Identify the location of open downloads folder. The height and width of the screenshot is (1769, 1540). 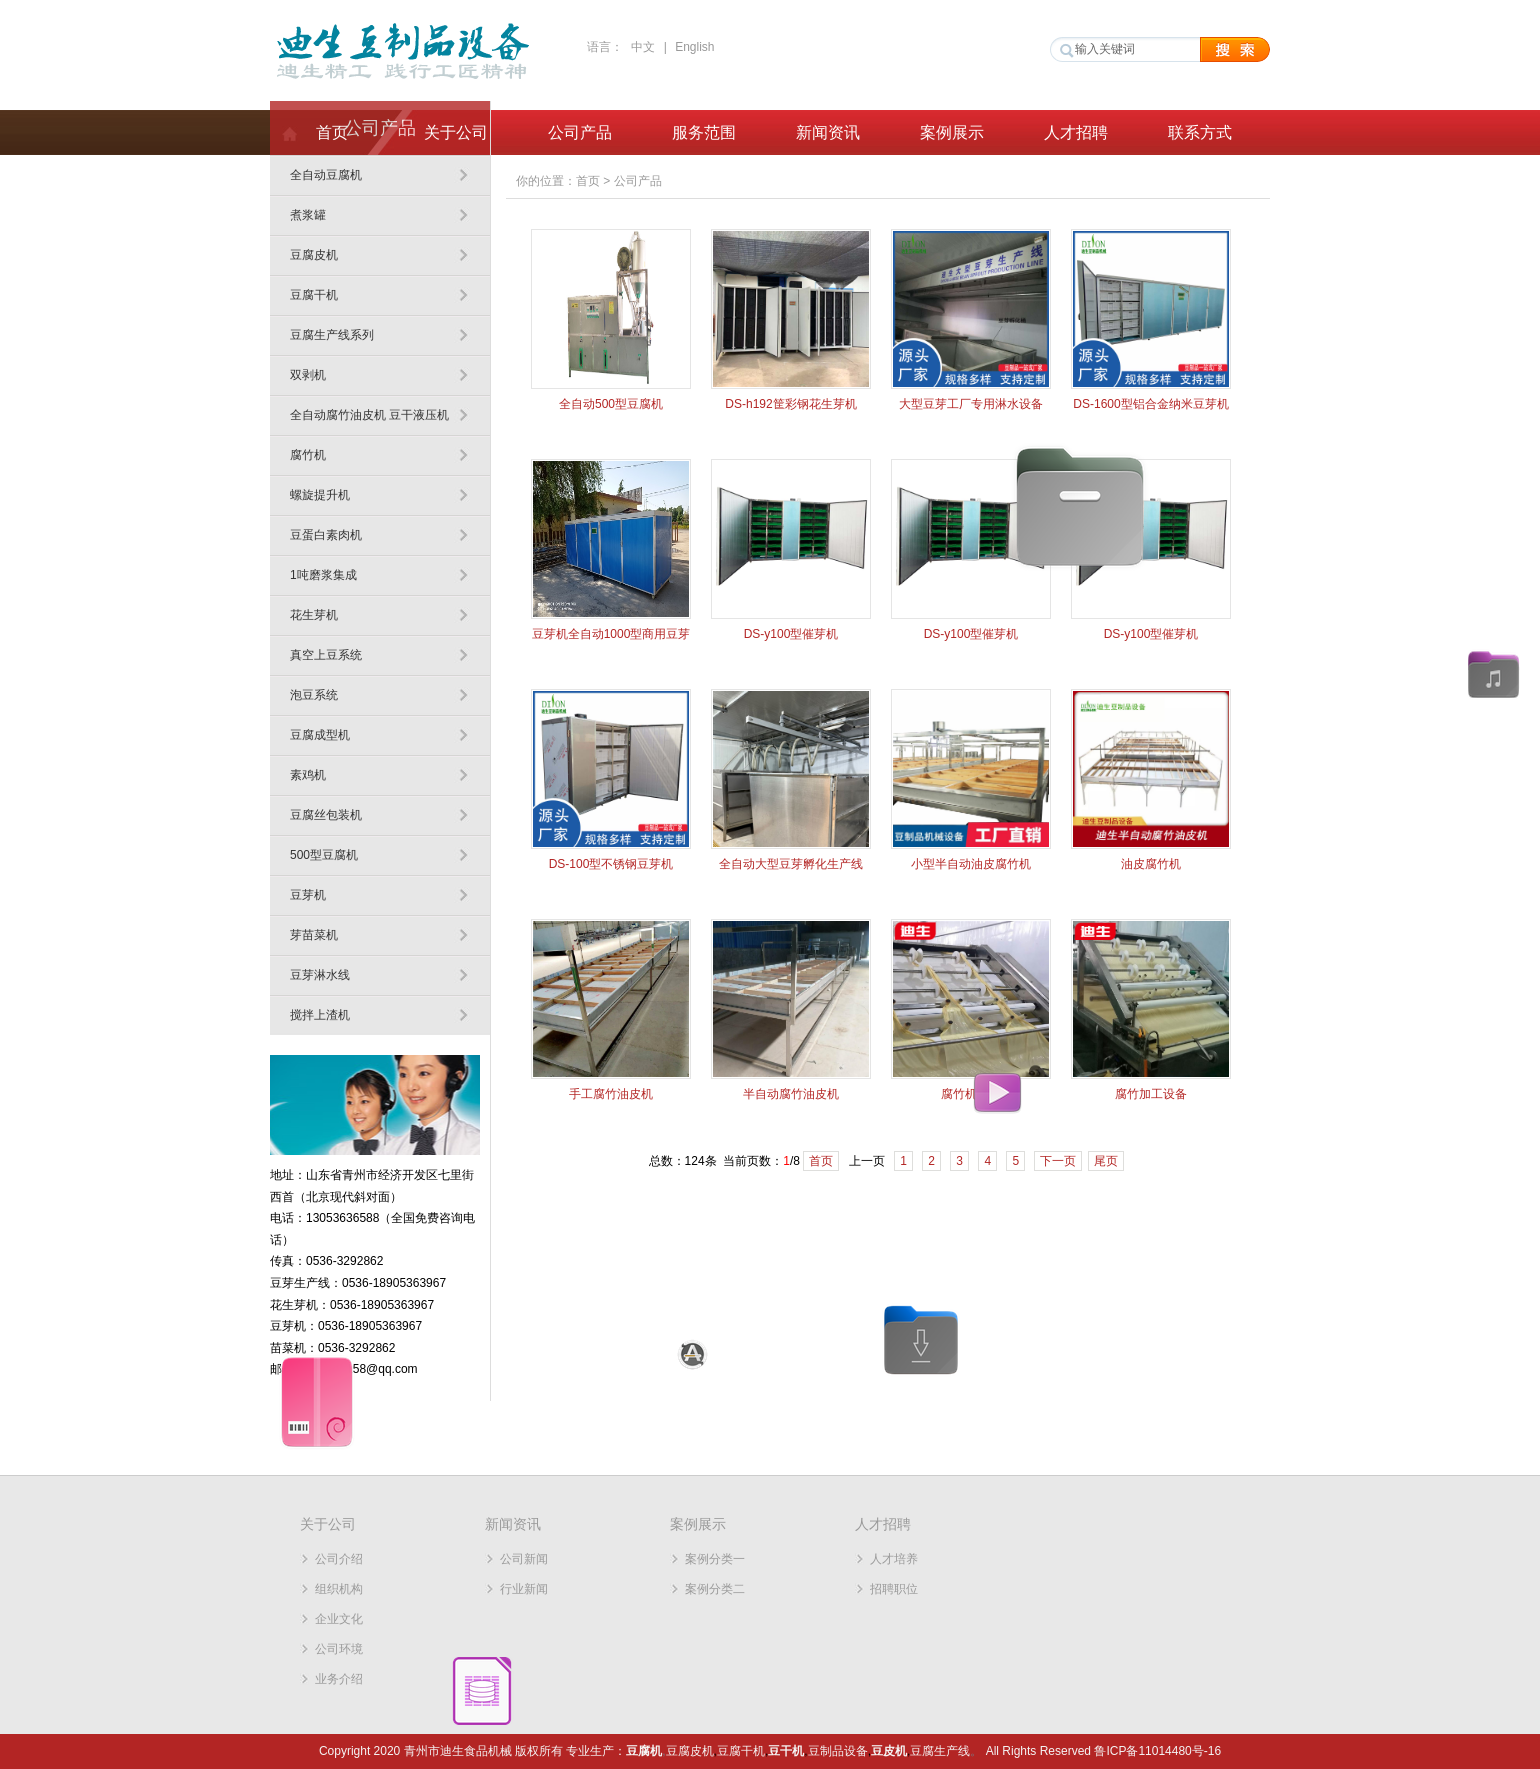
(921, 1340).